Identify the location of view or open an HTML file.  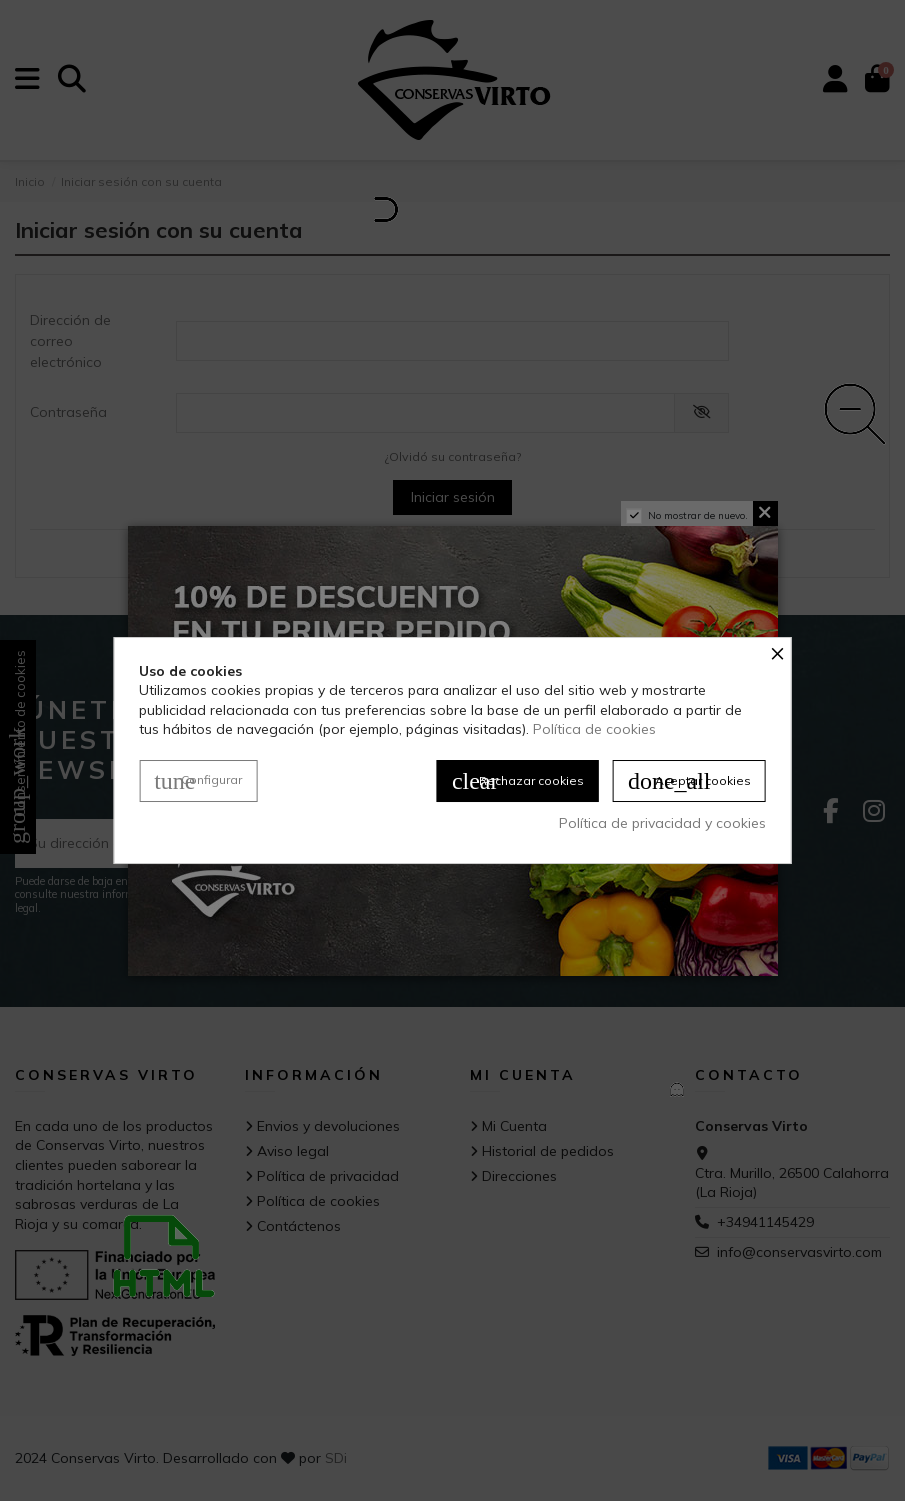
(161, 1259).